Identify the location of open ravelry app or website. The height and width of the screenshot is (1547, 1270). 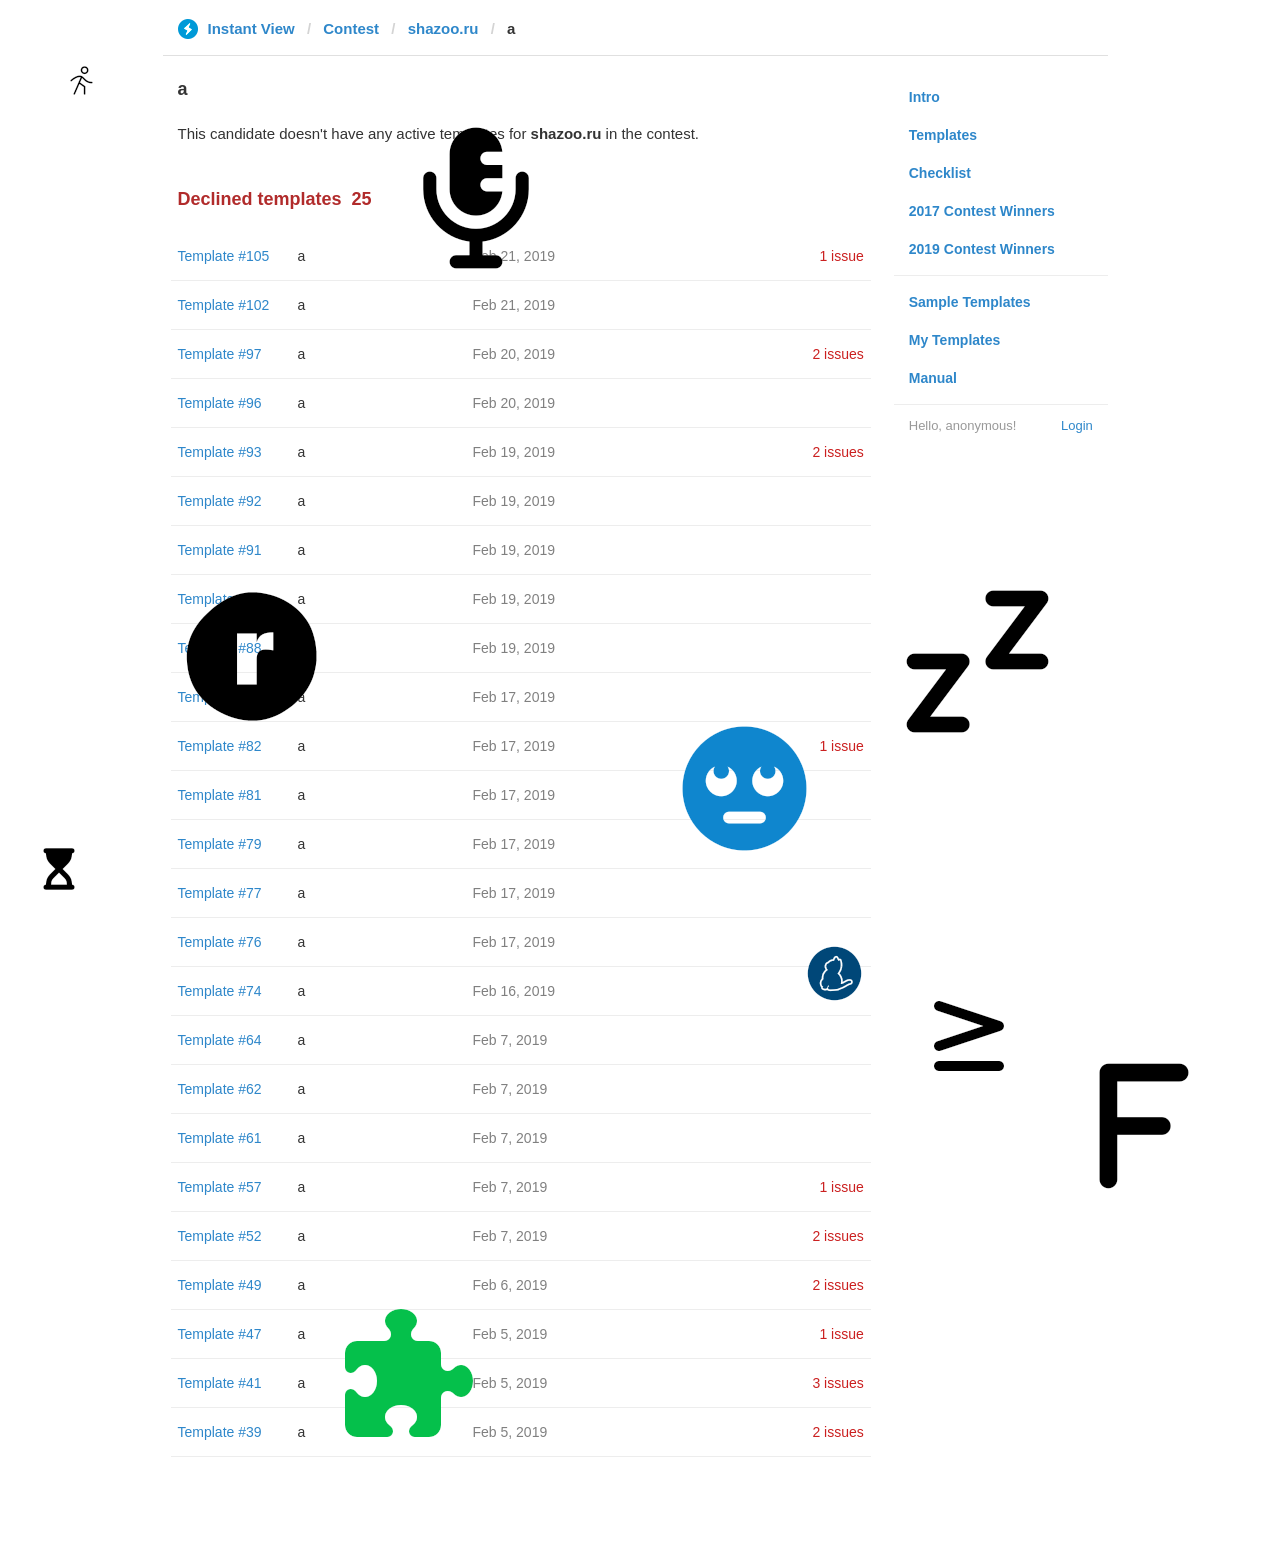
(251, 656).